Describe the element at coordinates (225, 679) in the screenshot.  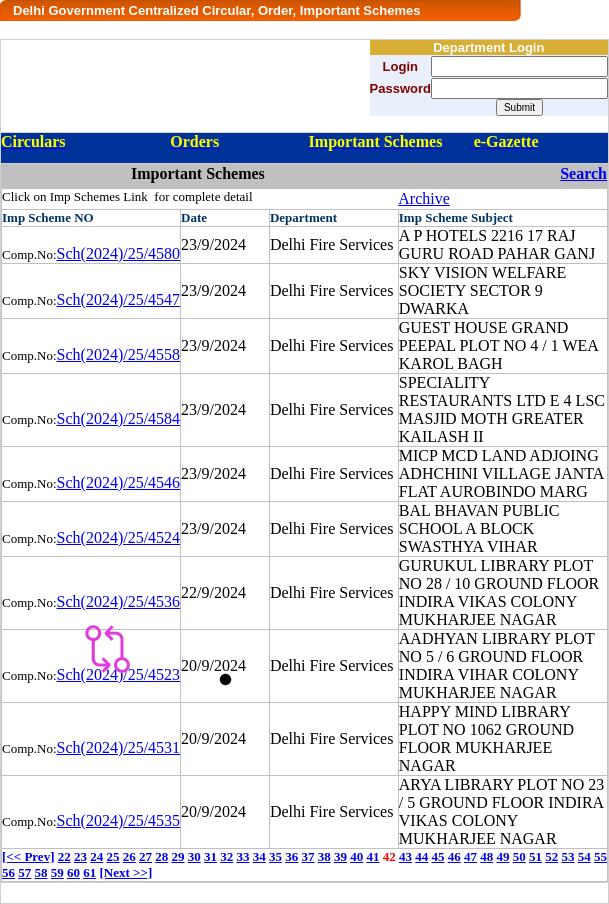
I see `indicates an unread notification or message` at that location.